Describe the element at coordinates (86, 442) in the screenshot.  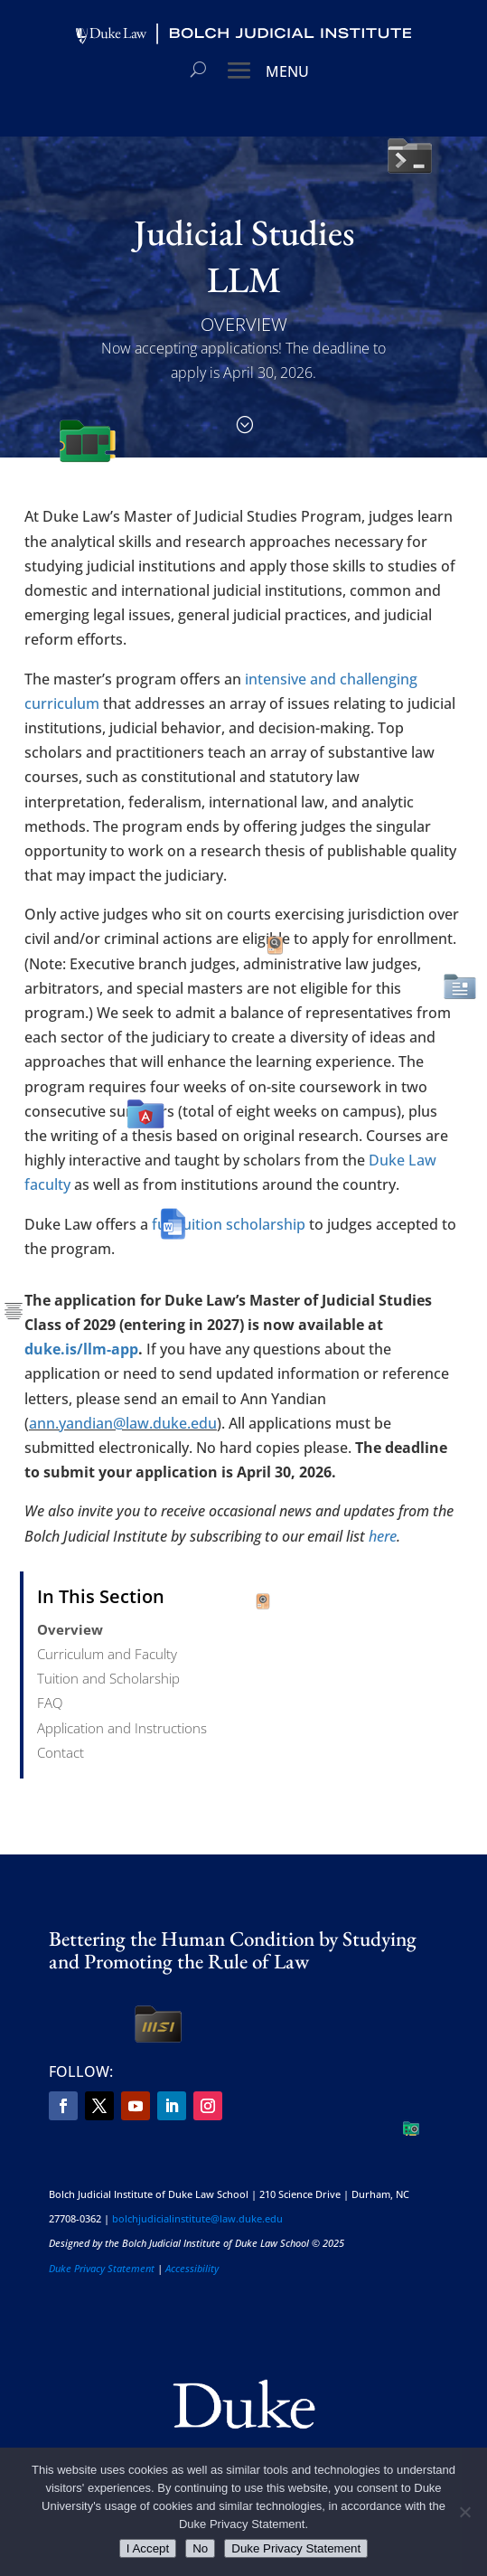
I see `folder containing NVMe SSD storage files` at that location.